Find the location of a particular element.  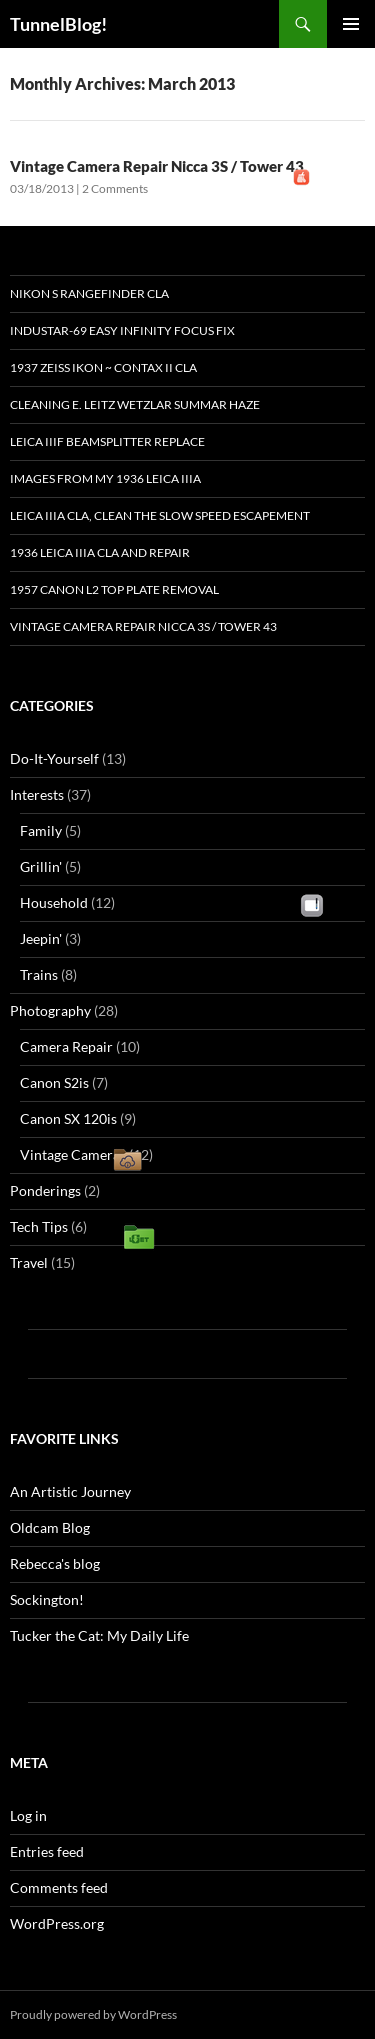

access privacy and storage cleanup settings is located at coordinates (301, 177).